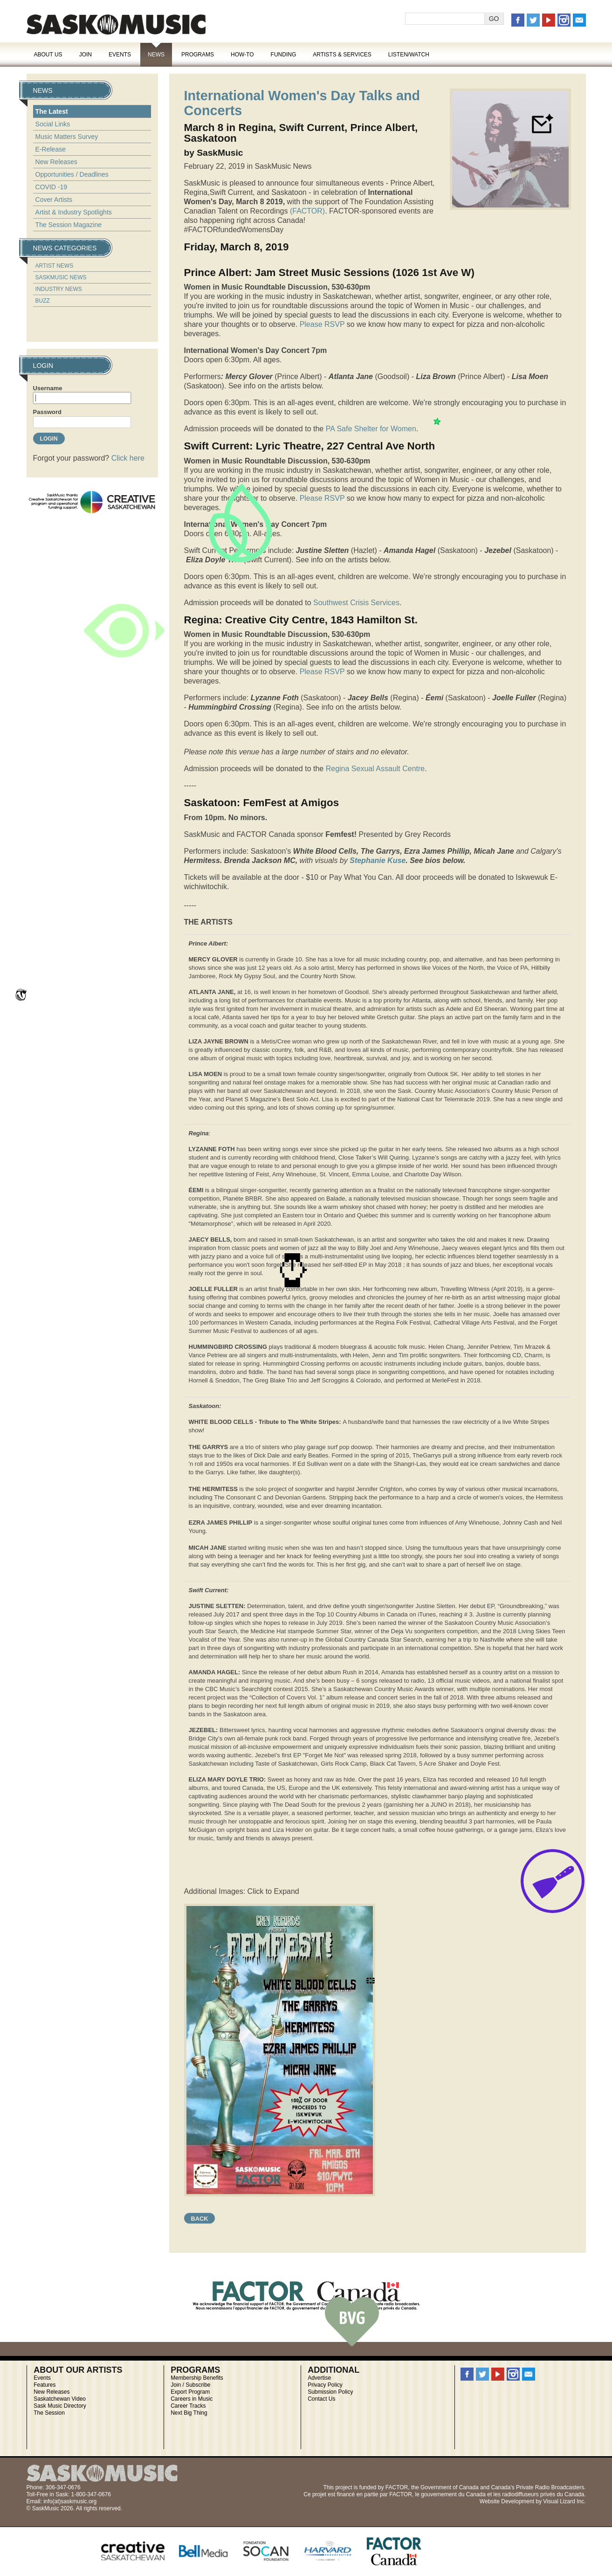 Image resolution: width=612 pixels, height=2576 pixels. Describe the element at coordinates (542, 124) in the screenshot. I see `access AI-powered email features` at that location.